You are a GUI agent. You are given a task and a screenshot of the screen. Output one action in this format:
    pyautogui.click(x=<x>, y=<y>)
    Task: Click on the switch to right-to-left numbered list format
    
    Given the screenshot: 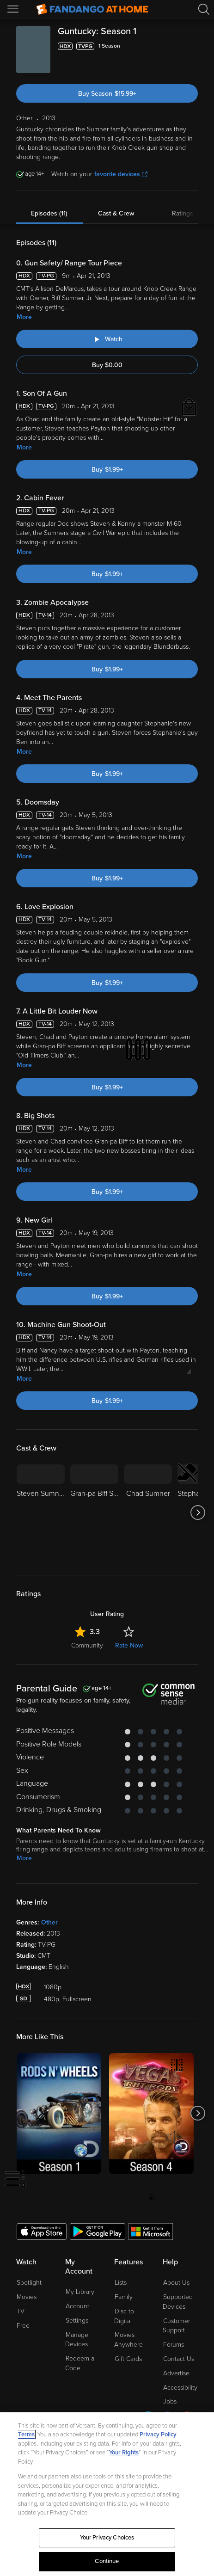 What is the action you would take?
    pyautogui.click(x=16, y=2179)
    